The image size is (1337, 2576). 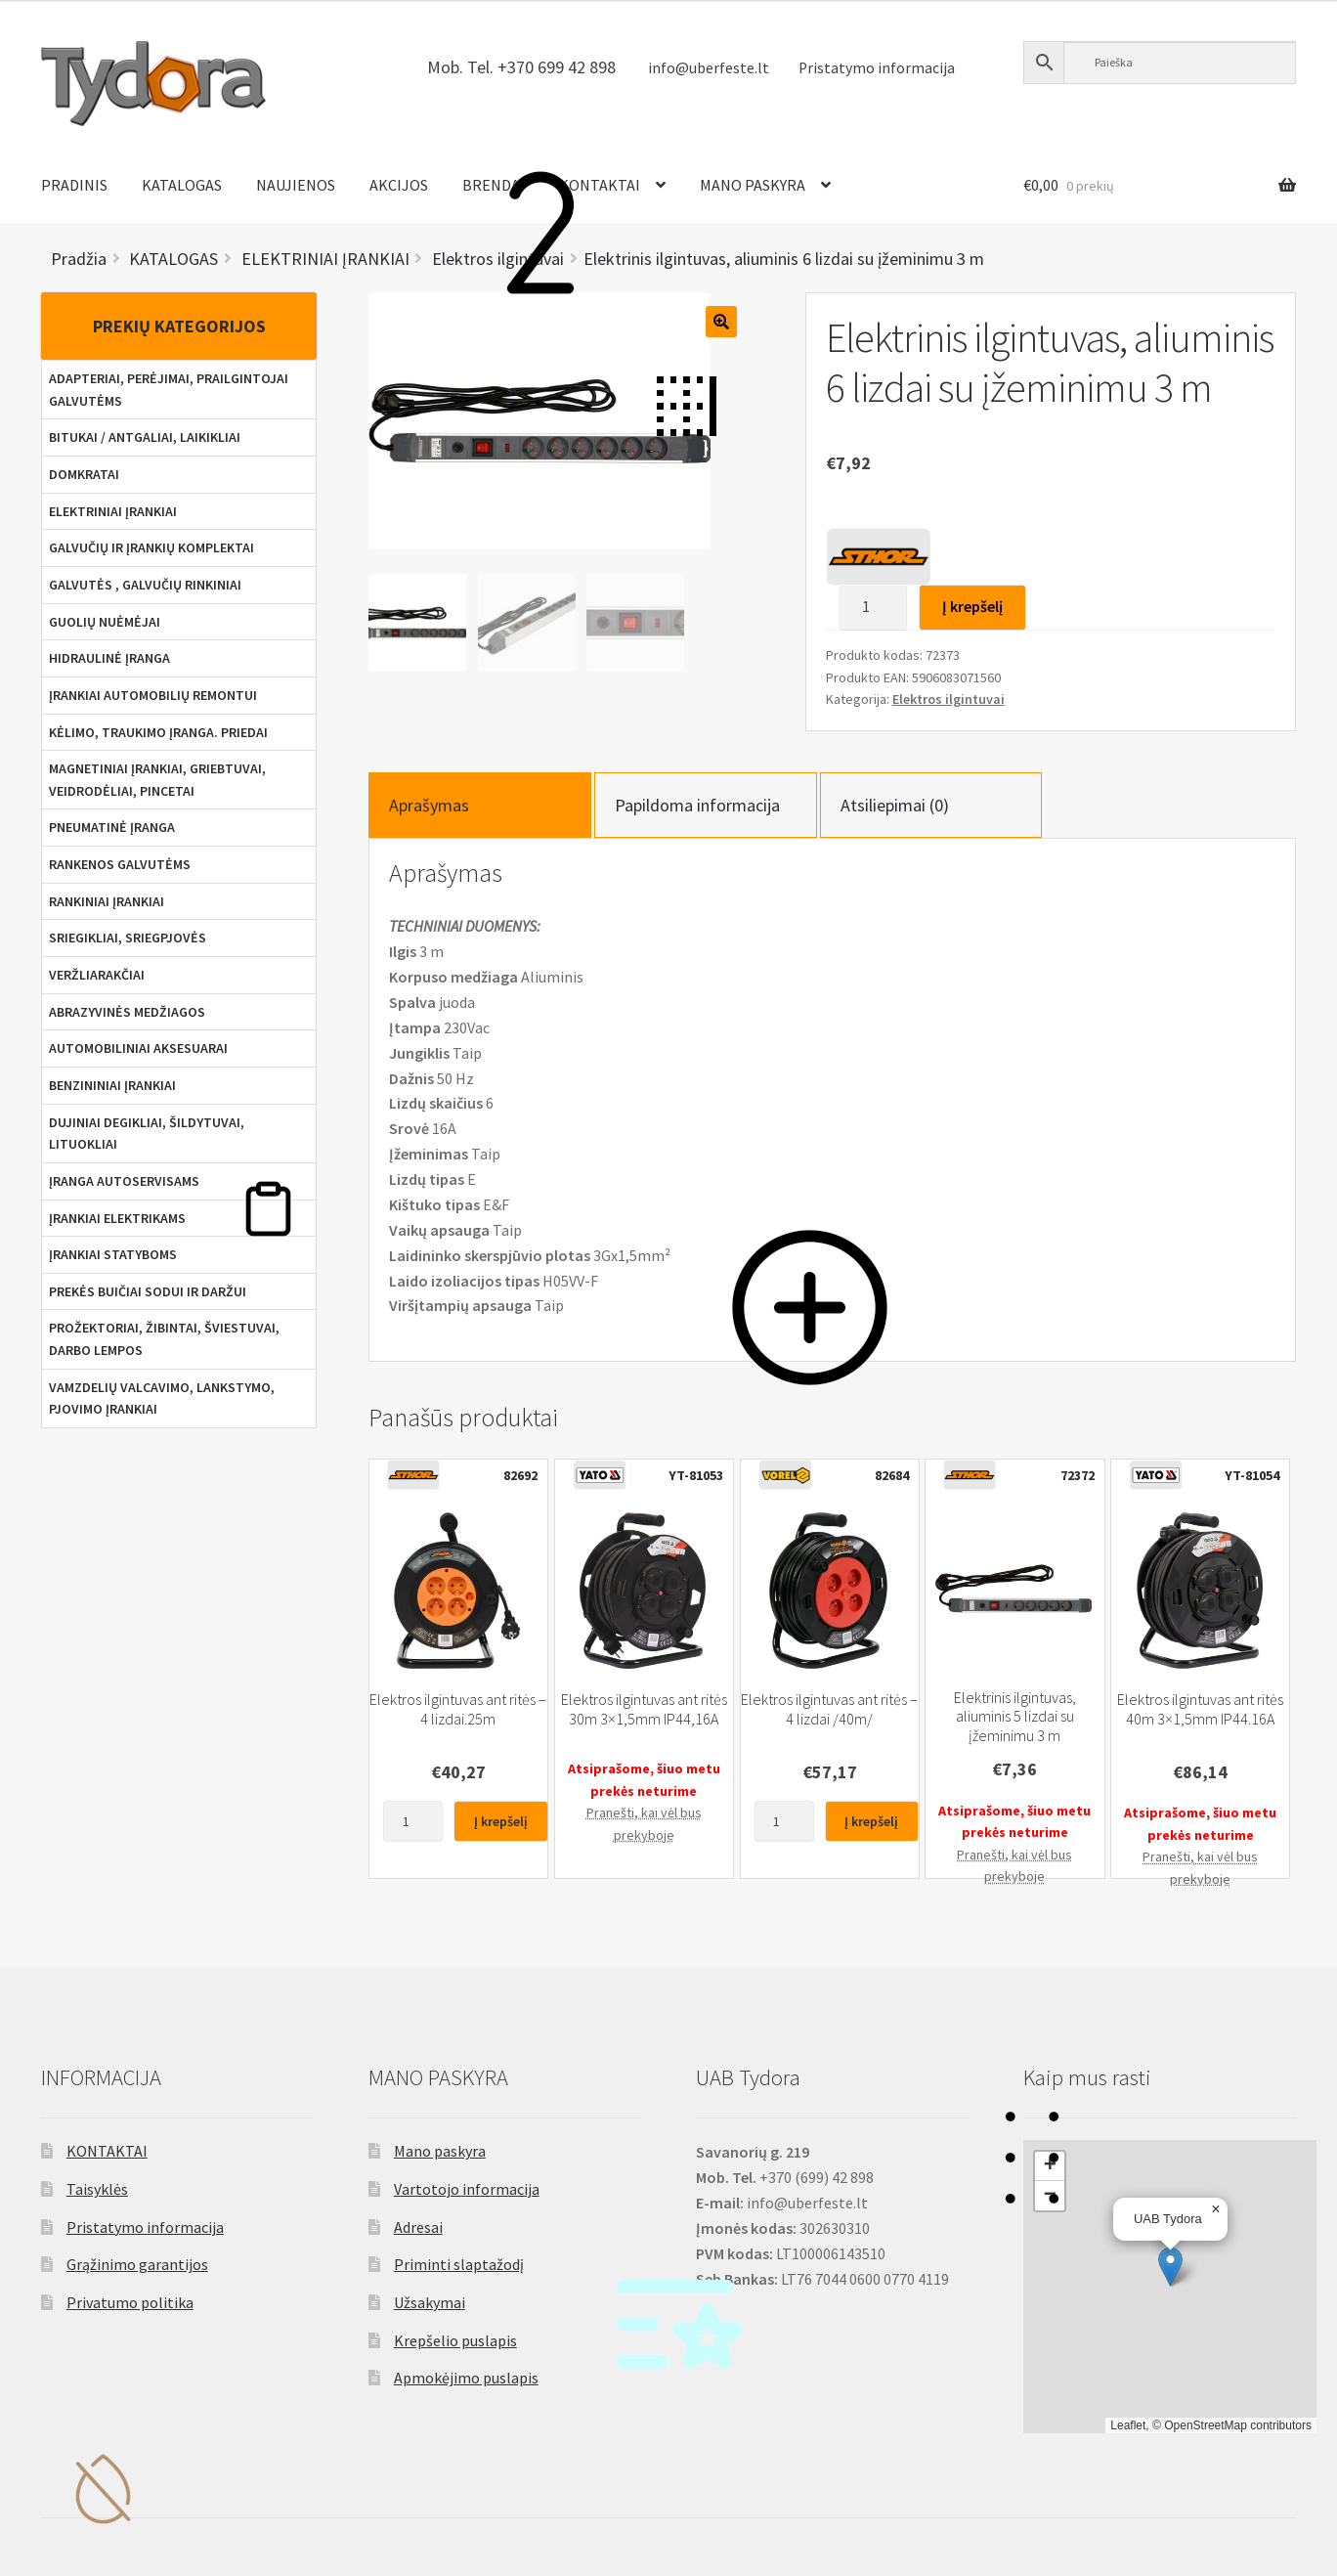 I want to click on copy content to clipboard, so click(x=268, y=1208).